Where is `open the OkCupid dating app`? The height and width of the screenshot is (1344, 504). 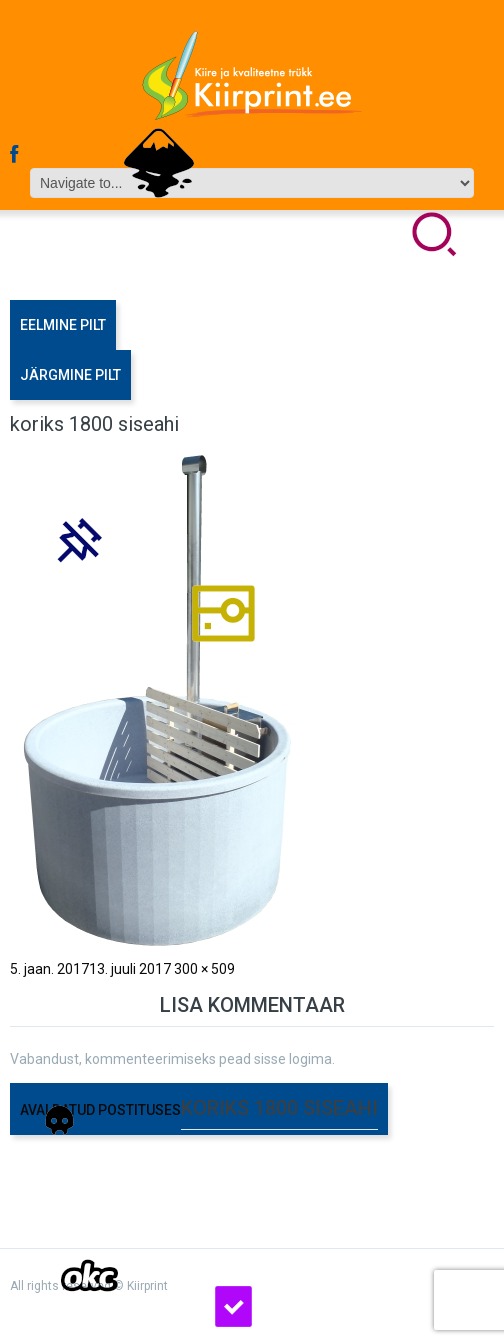
open the OkCupid dating app is located at coordinates (89, 1275).